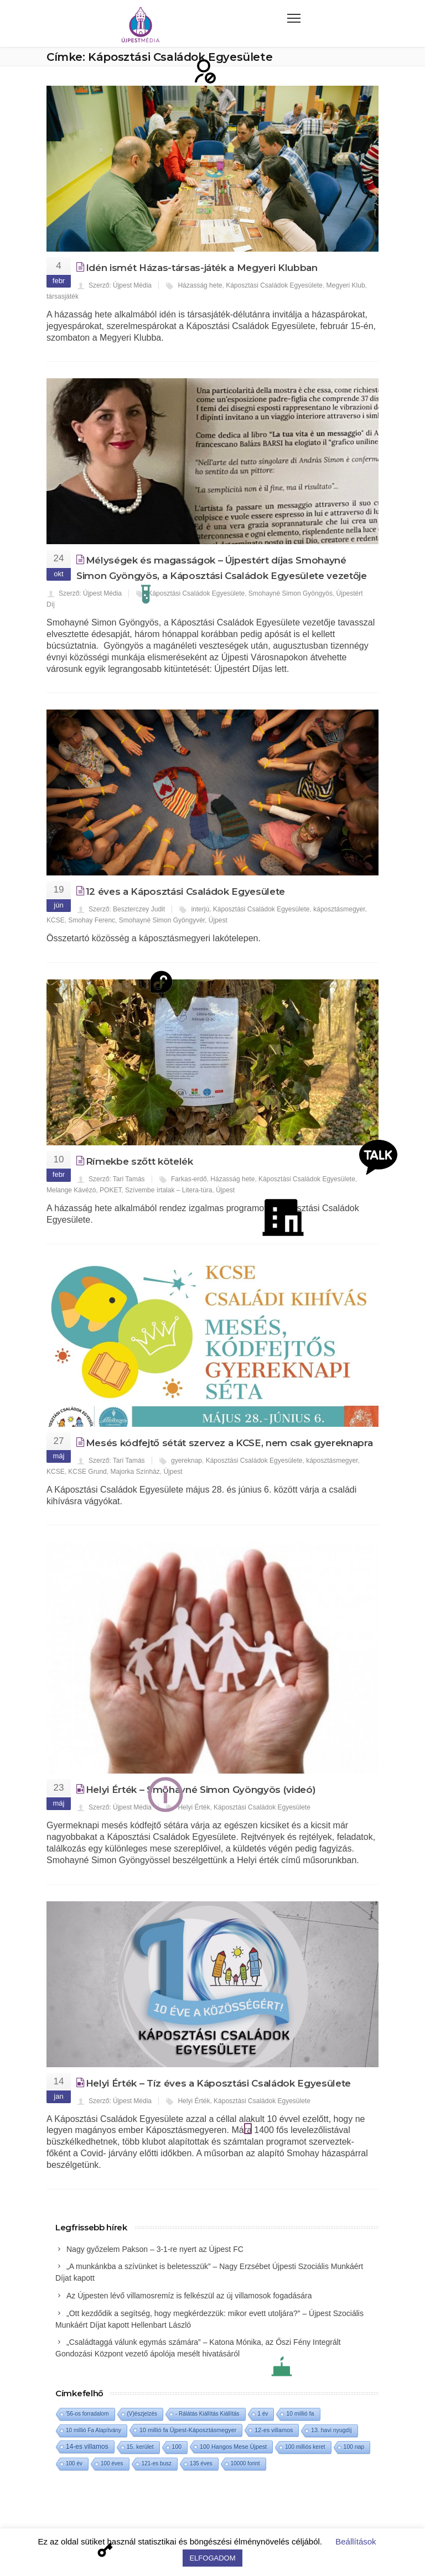 This screenshot has height=2576, width=425. What do you see at coordinates (146, 594) in the screenshot?
I see `access lab results or medical tests` at bounding box center [146, 594].